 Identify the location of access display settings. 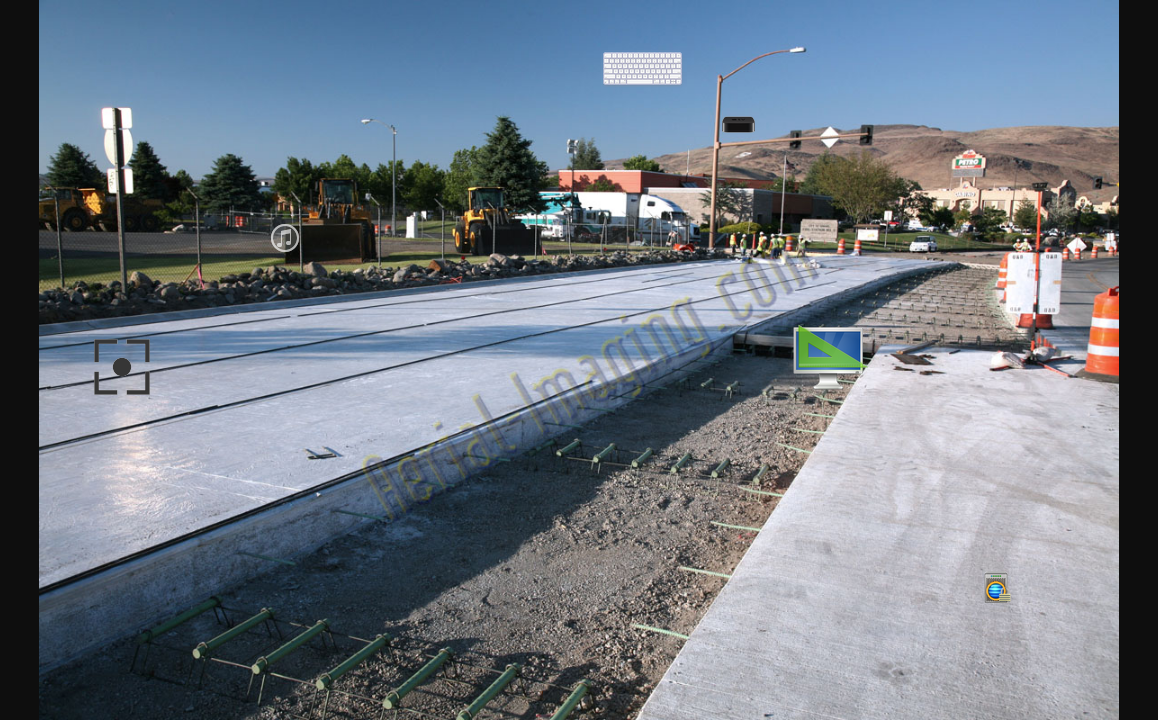
(829, 357).